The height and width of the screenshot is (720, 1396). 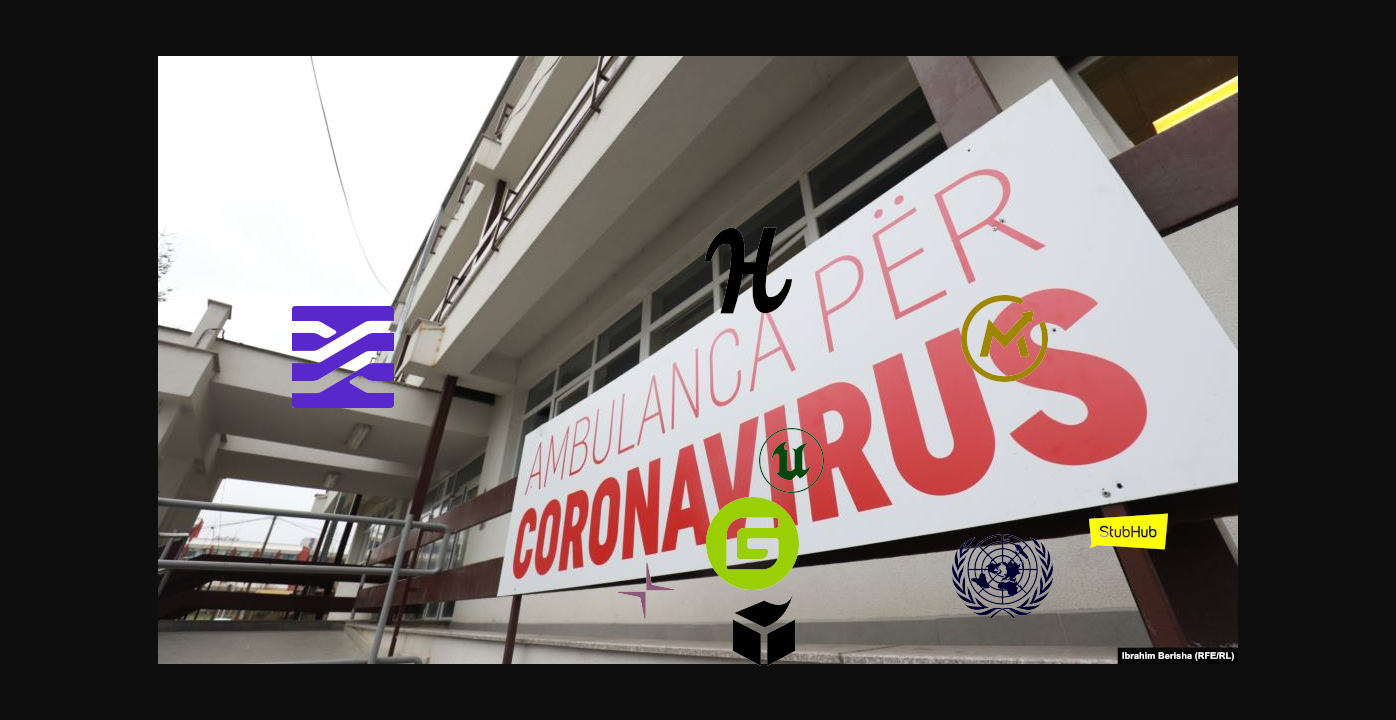 What do you see at coordinates (343, 357) in the screenshot?
I see `stimulus javascript framework logo` at bounding box center [343, 357].